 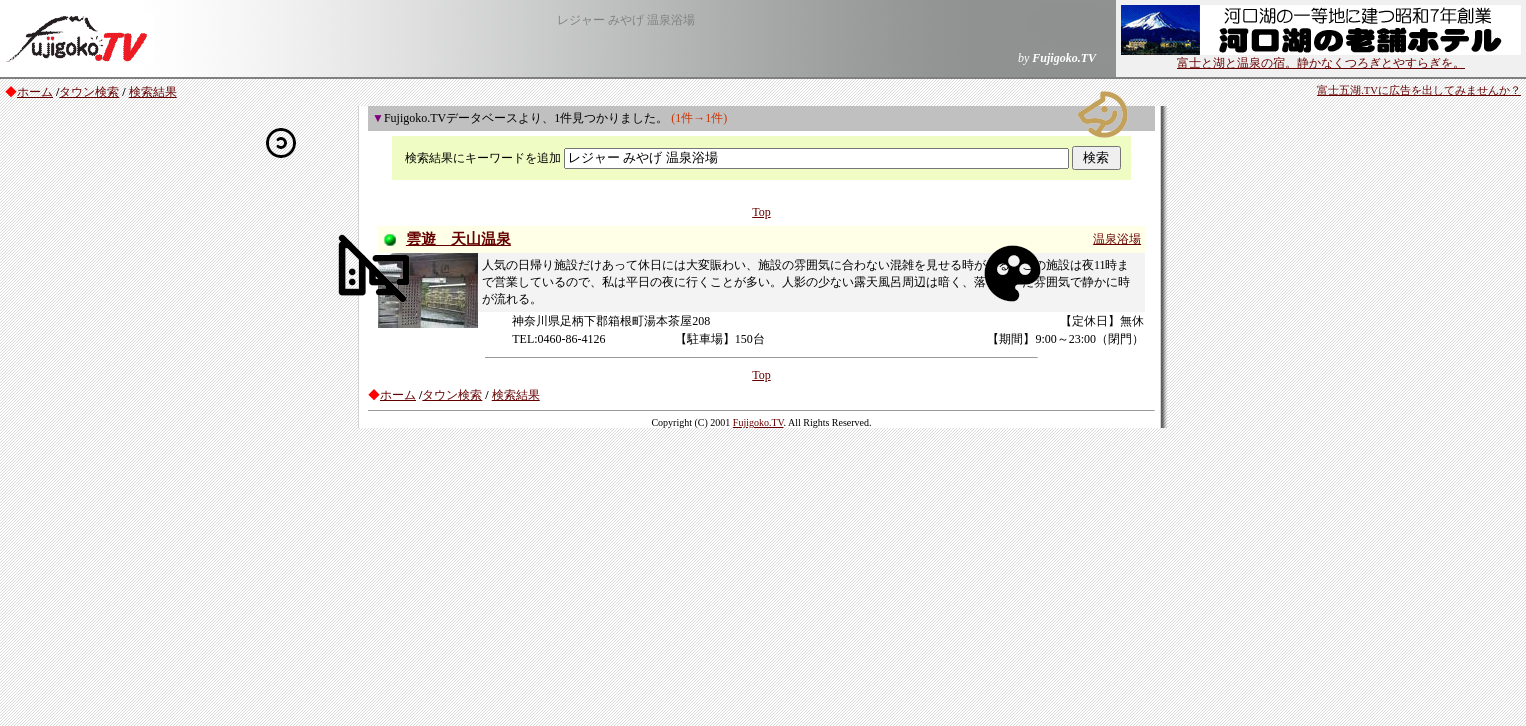 What do you see at coordinates (281, 143) in the screenshot?
I see `indicates copyleft licensing for content or software` at bounding box center [281, 143].